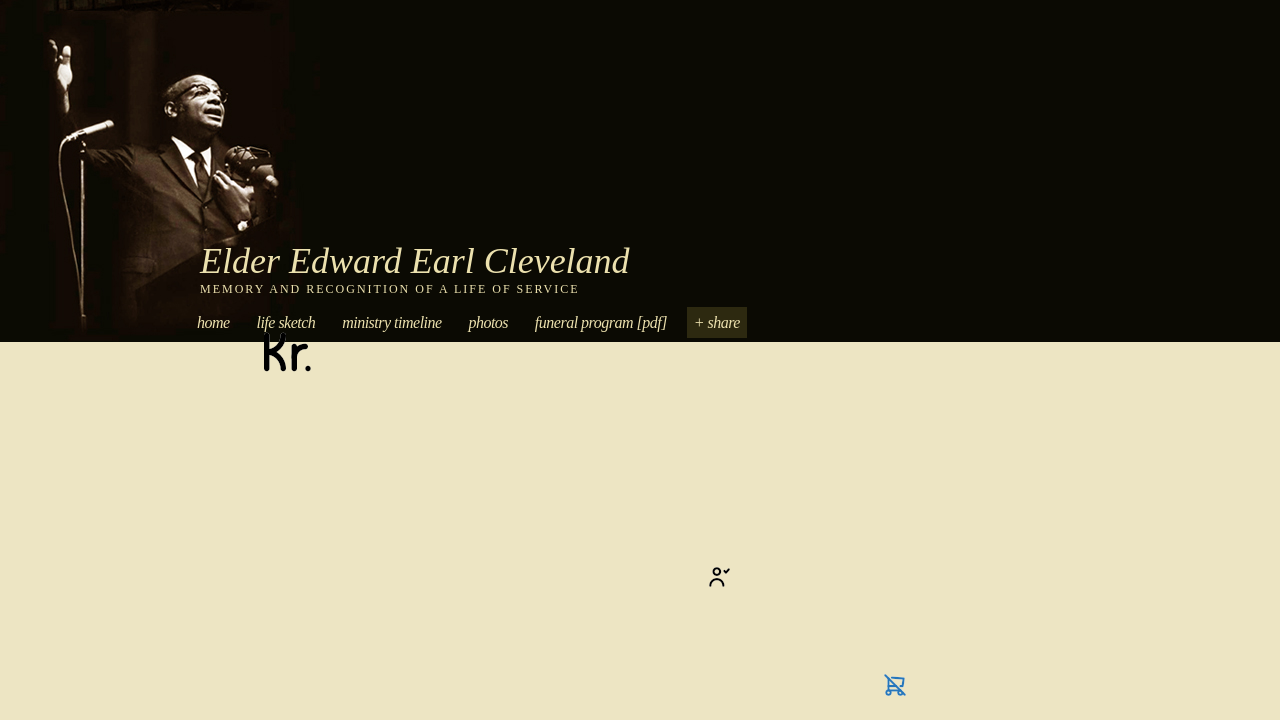 Image resolution: width=1280 pixels, height=720 pixels. I want to click on shopping cart unavailable or disabled, so click(895, 685).